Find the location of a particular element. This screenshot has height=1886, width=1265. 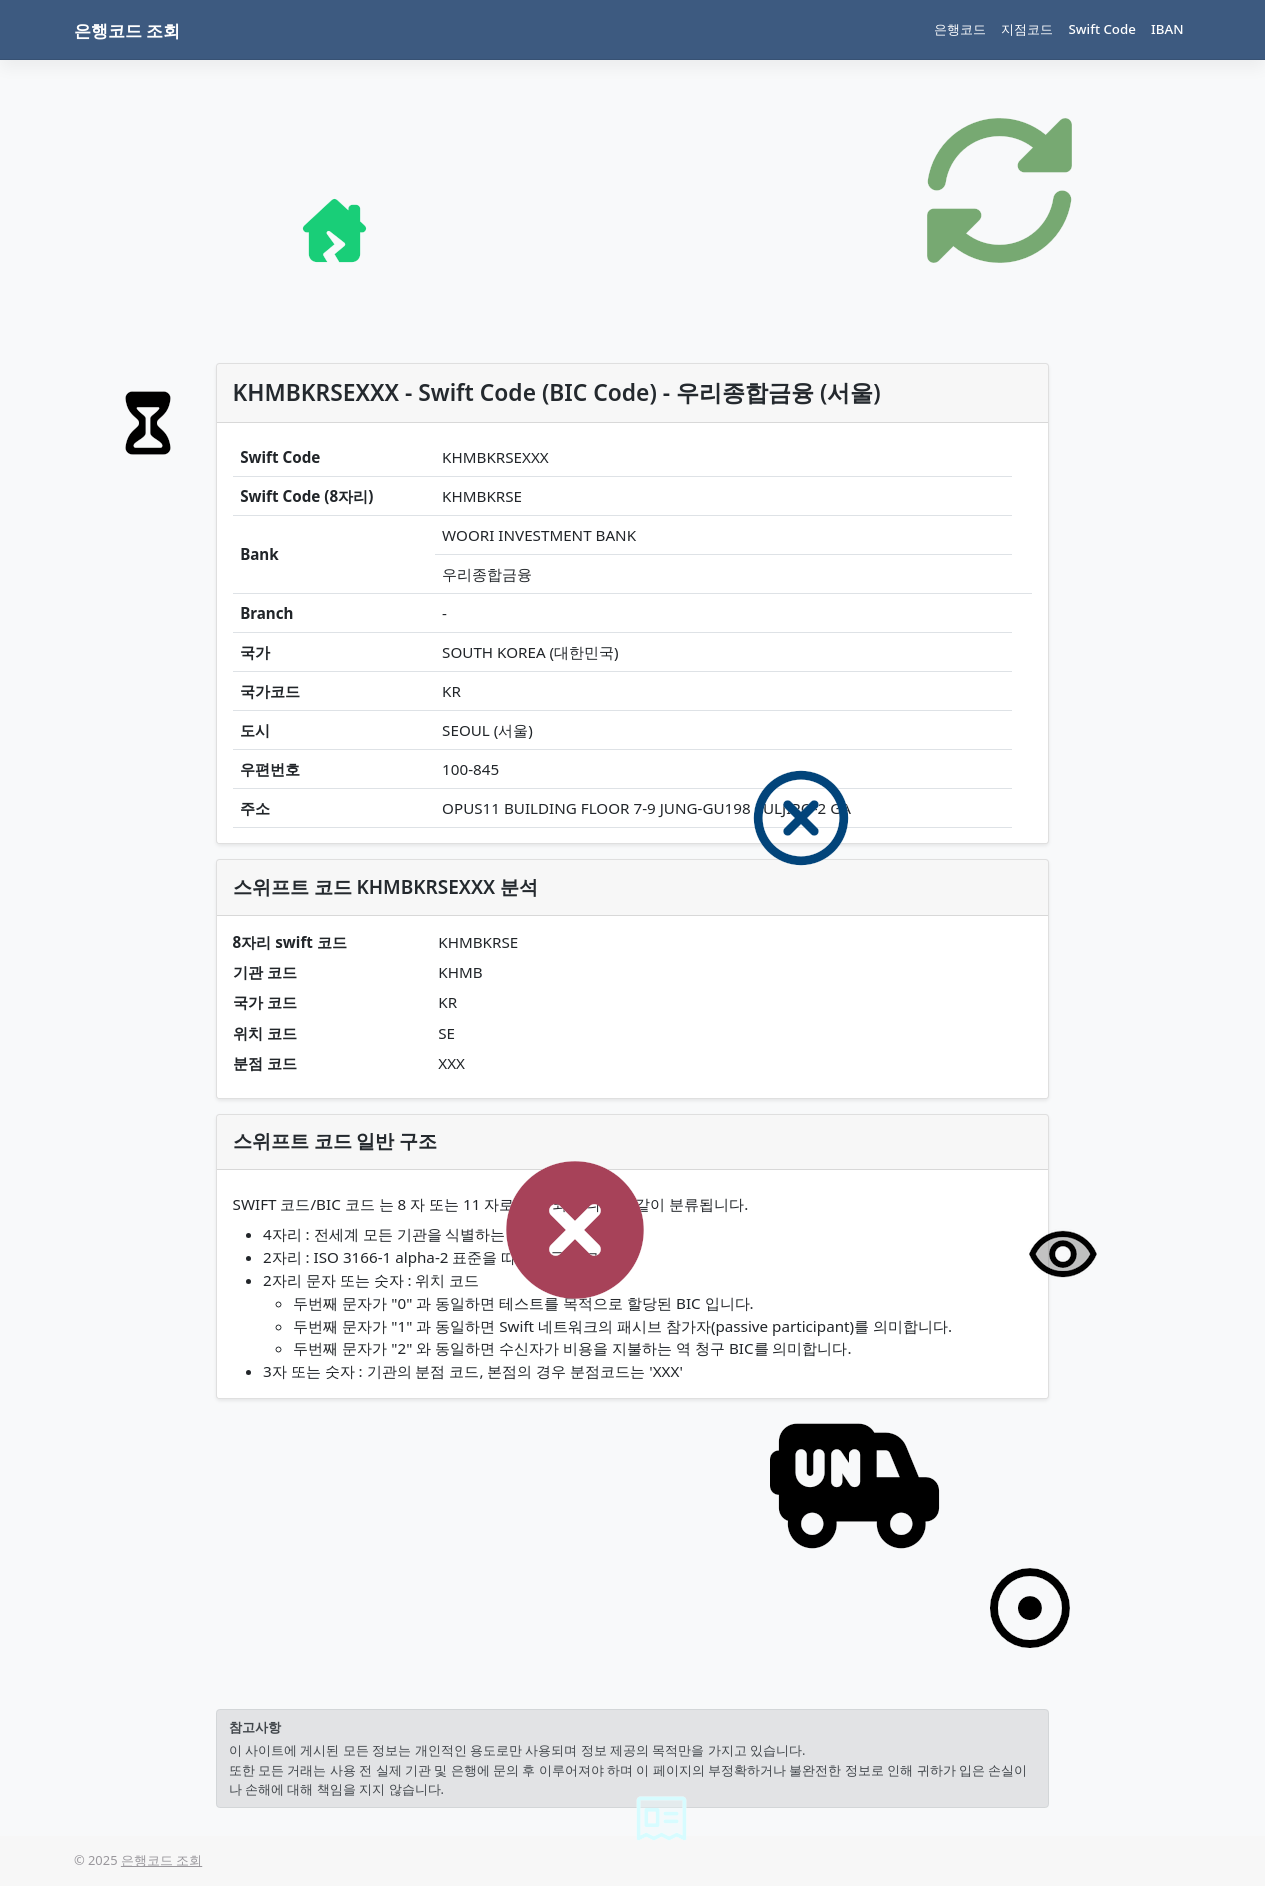

toggle password visibility is located at coordinates (1063, 1254).